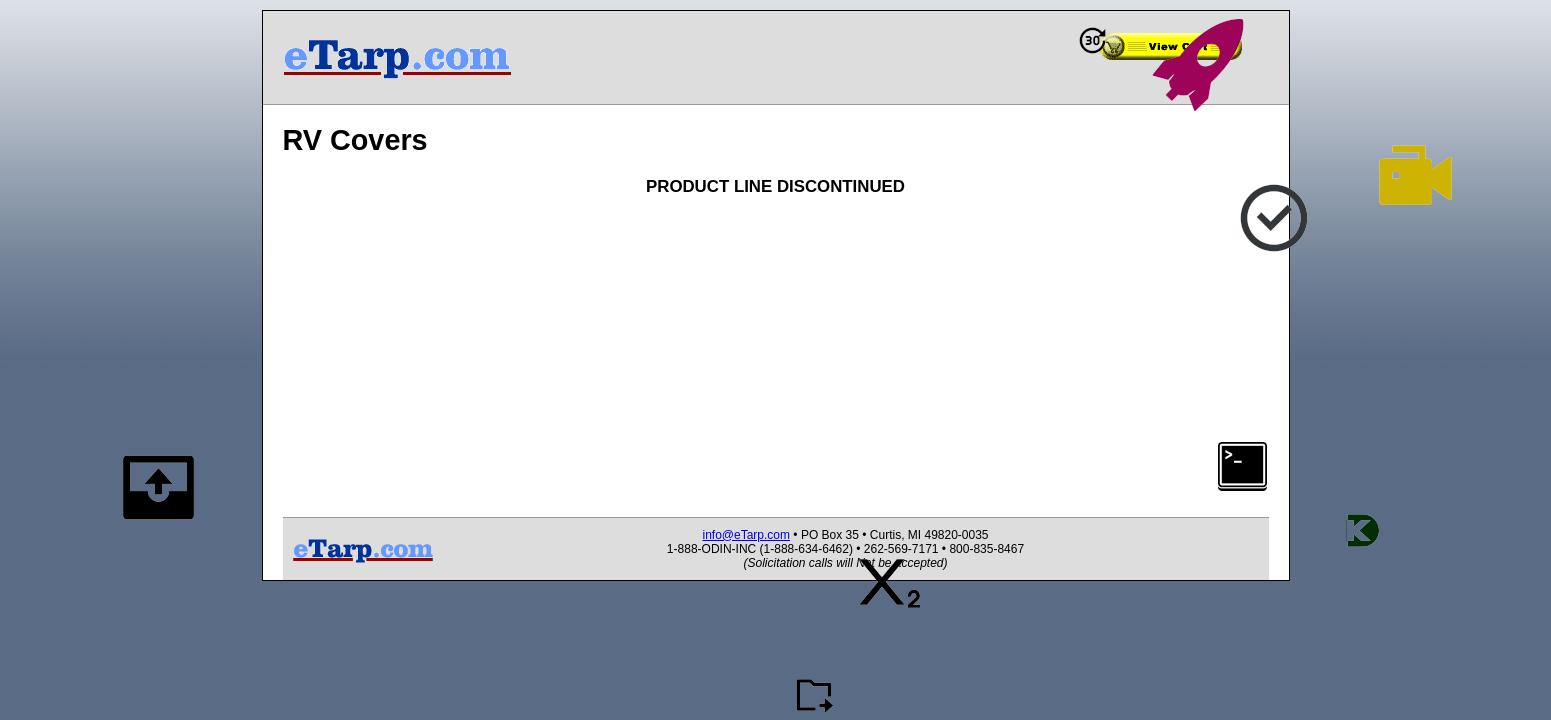 This screenshot has width=1551, height=720. What do you see at coordinates (1092, 40) in the screenshot?
I see `skip forward 30 seconds` at bounding box center [1092, 40].